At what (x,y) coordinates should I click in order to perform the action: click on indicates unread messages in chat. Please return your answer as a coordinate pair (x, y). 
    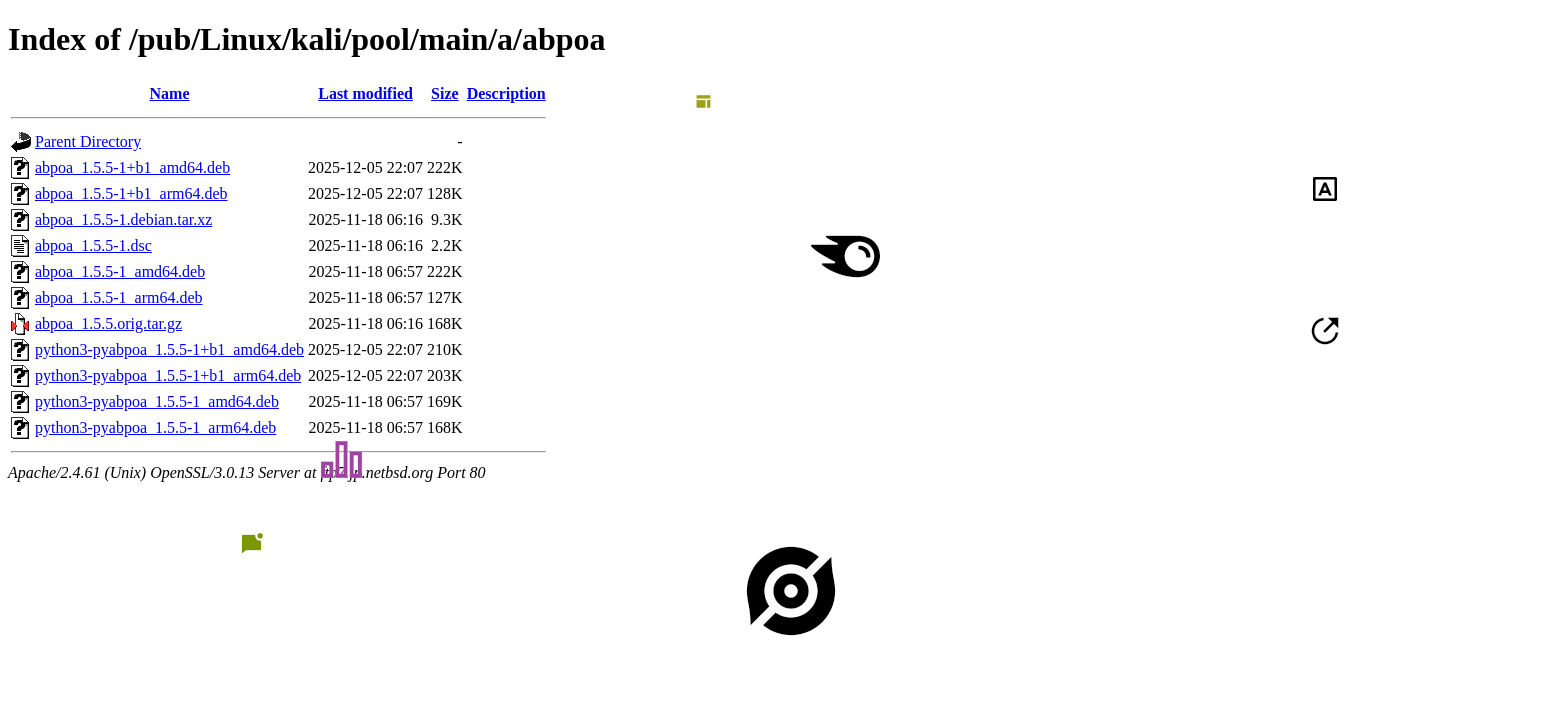
    Looking at the image, I should click on (251, 543).